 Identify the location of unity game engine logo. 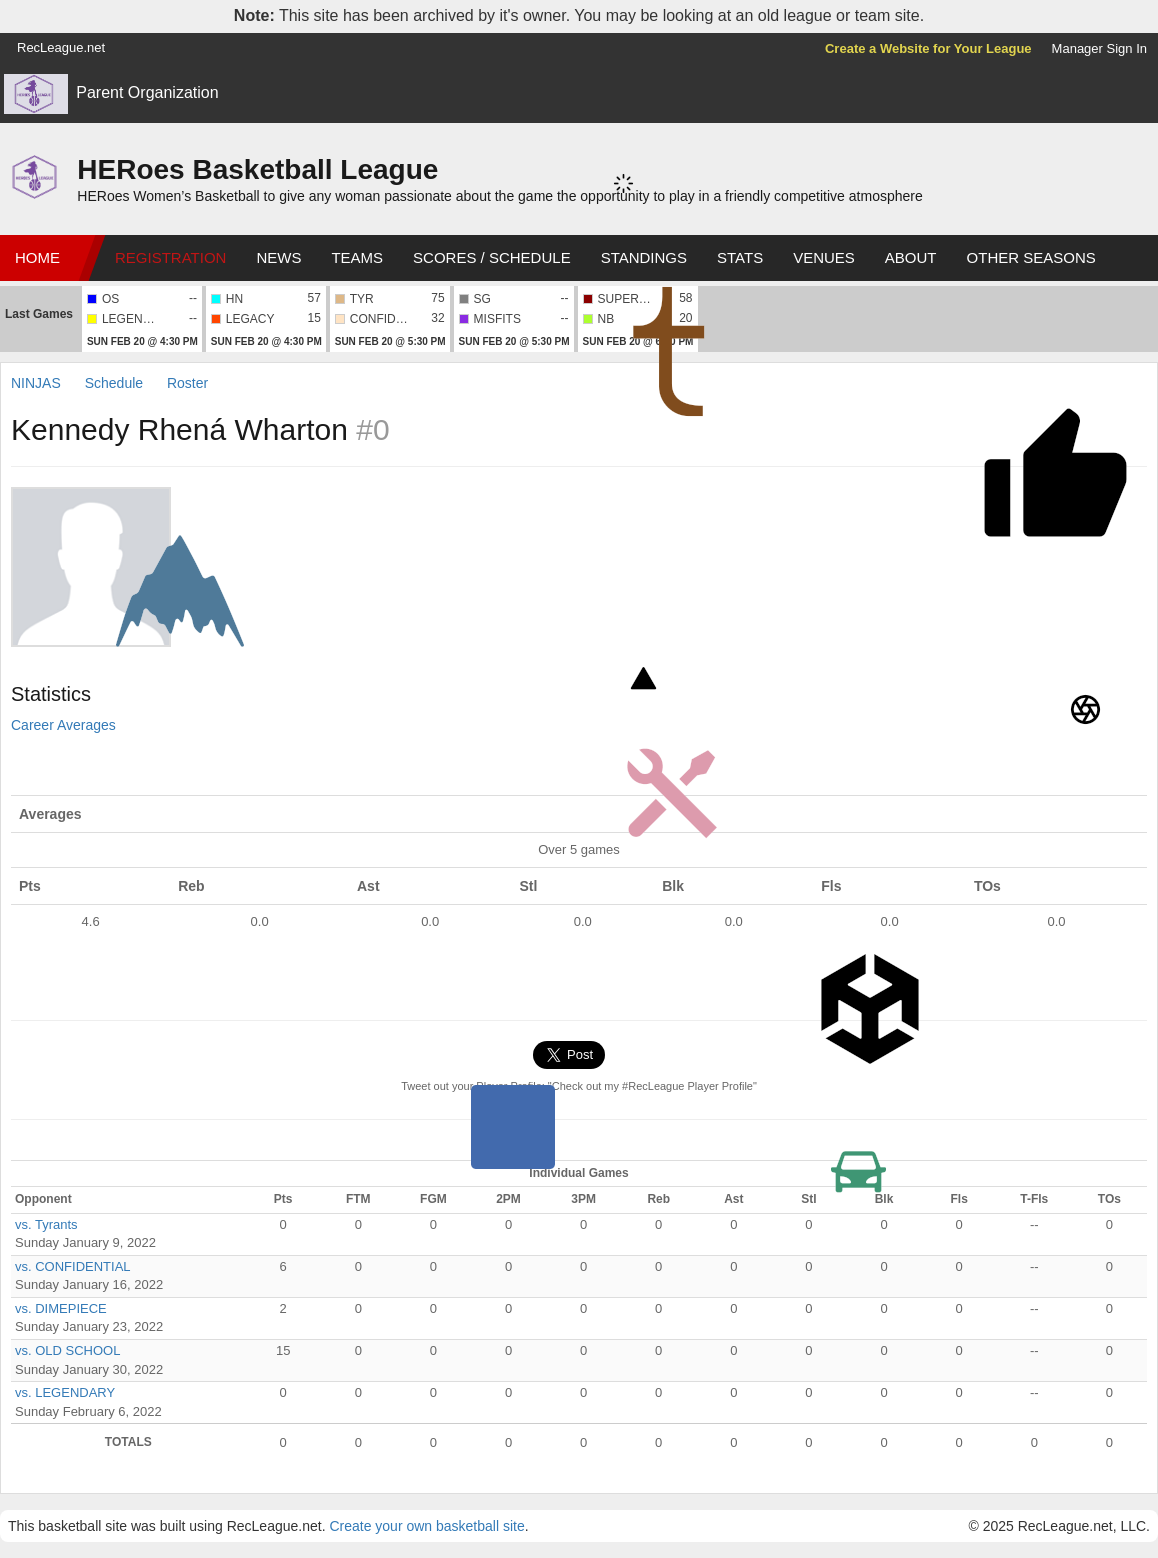
(870, 1009).